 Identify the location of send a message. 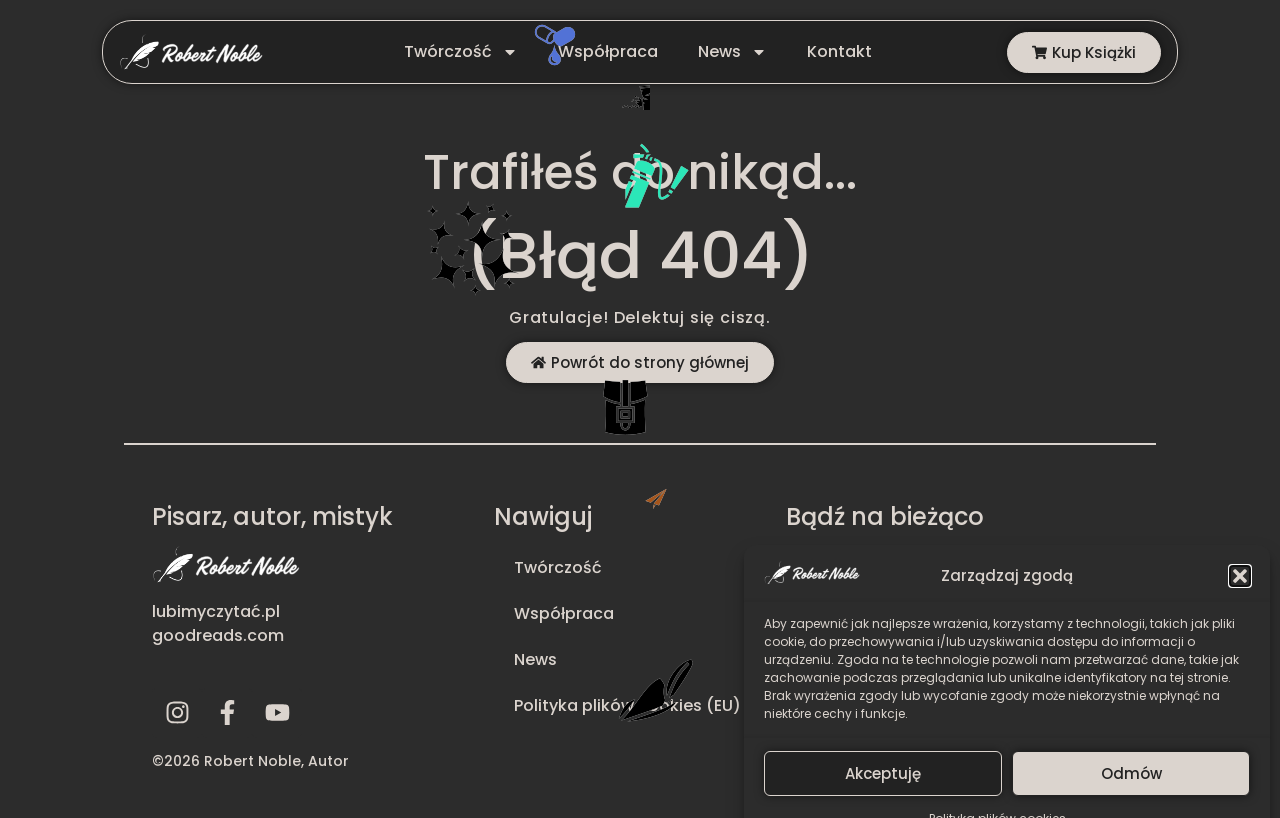
(656, 499).